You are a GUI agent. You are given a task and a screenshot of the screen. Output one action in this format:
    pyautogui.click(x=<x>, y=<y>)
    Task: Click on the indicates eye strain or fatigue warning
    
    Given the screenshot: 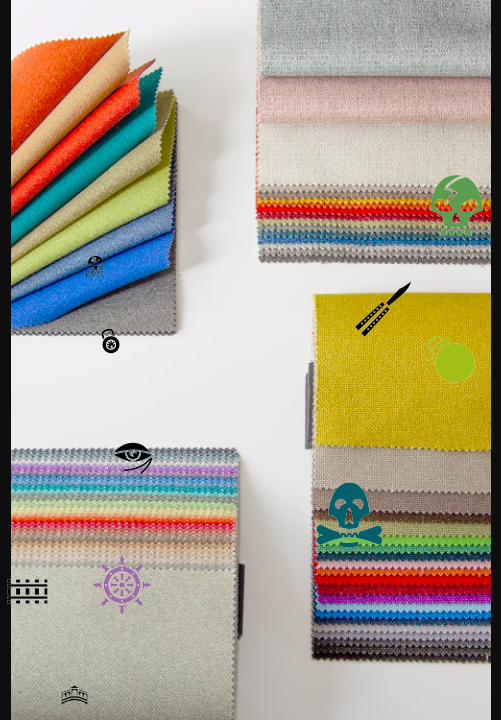 What is the action you would take?
    pyautogui.click(x=133, y=454)
    